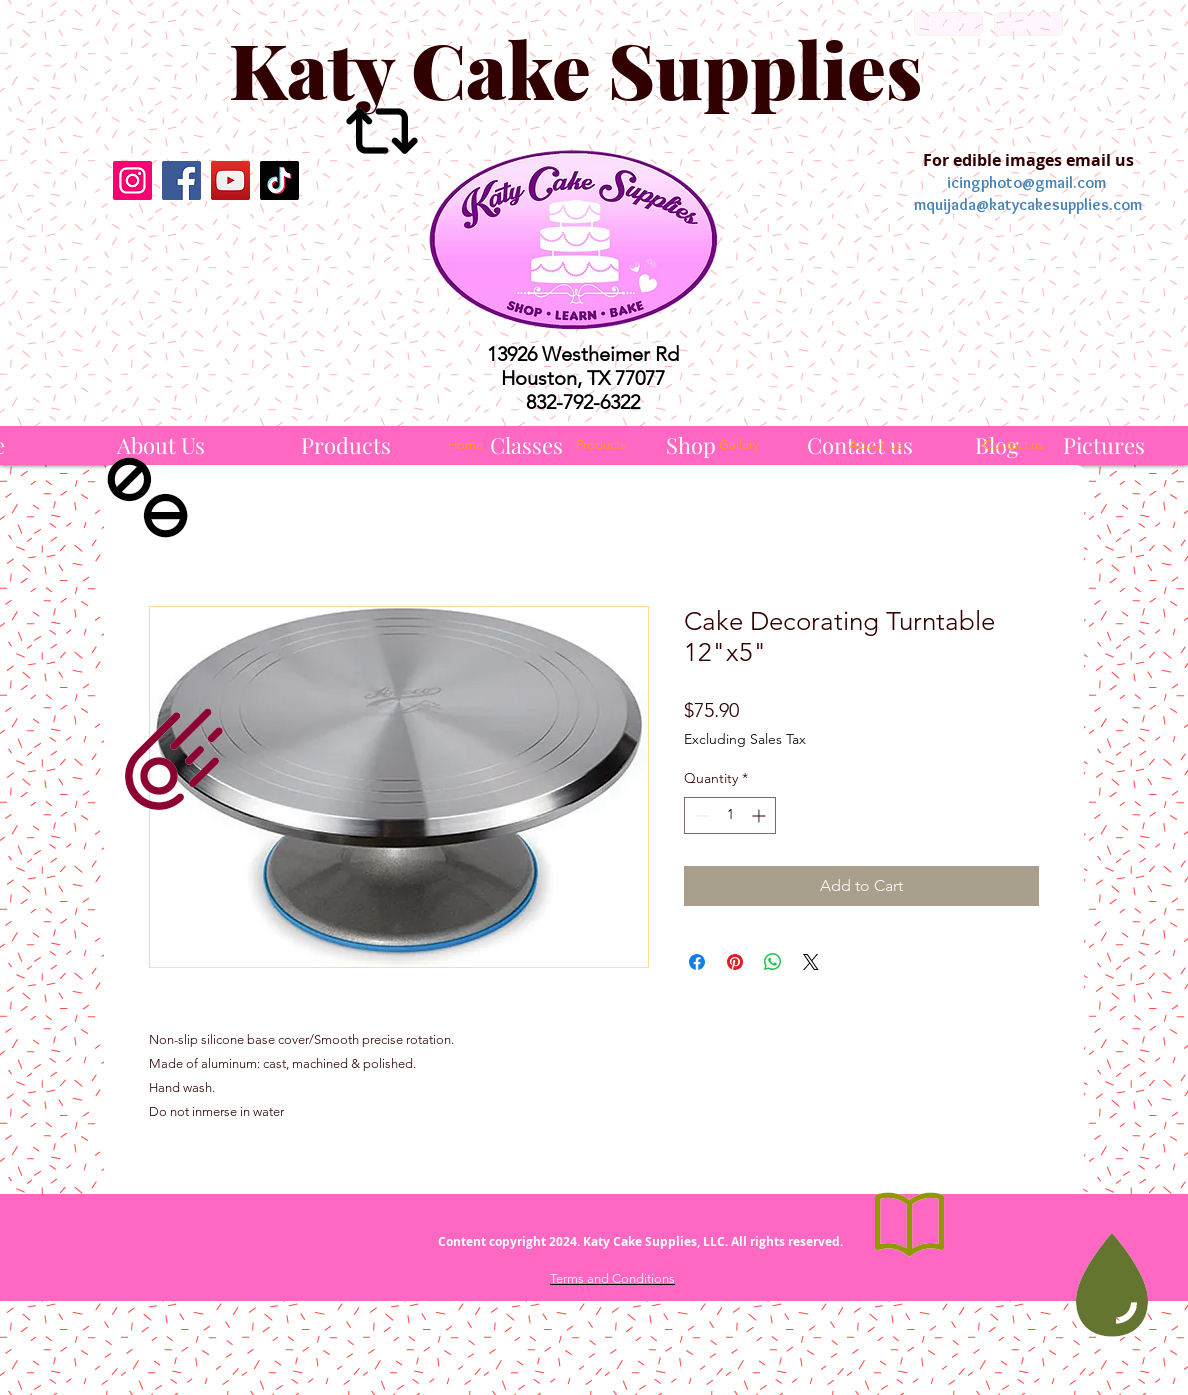 The image size is (1188, 1395). I want to click on indicates a trending or viral item, so click(174, 761).